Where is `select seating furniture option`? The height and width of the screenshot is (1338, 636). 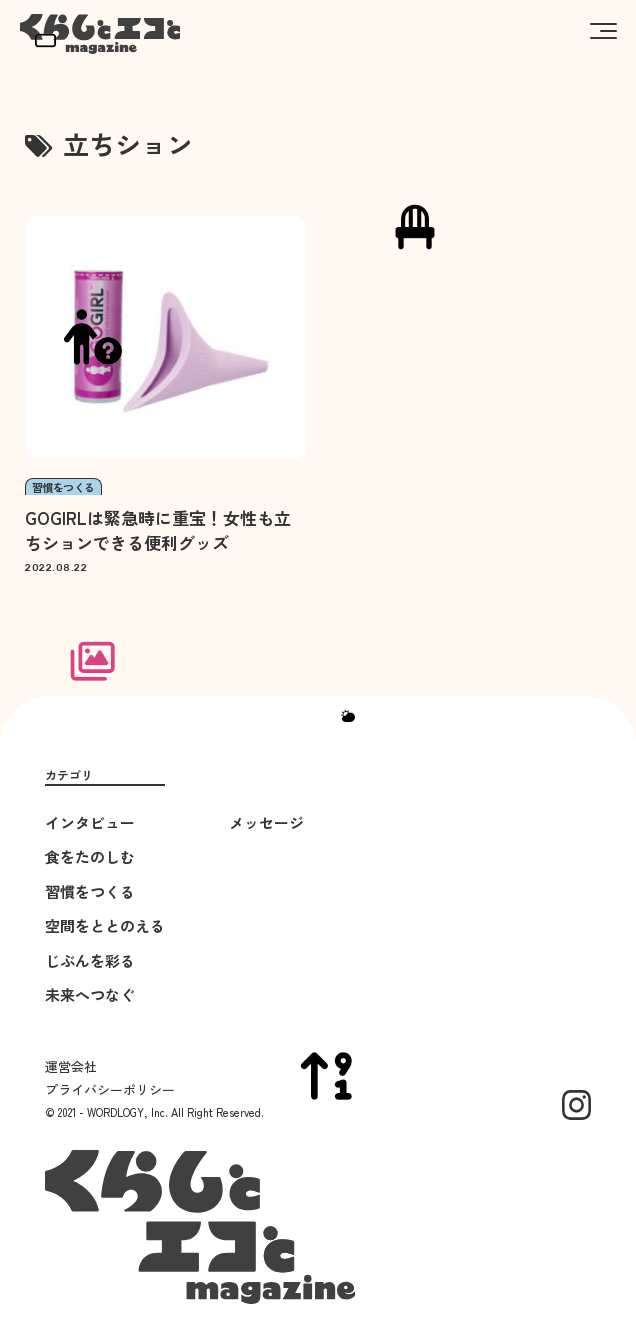 select seating furniture option is located at coordinates (415, 227).